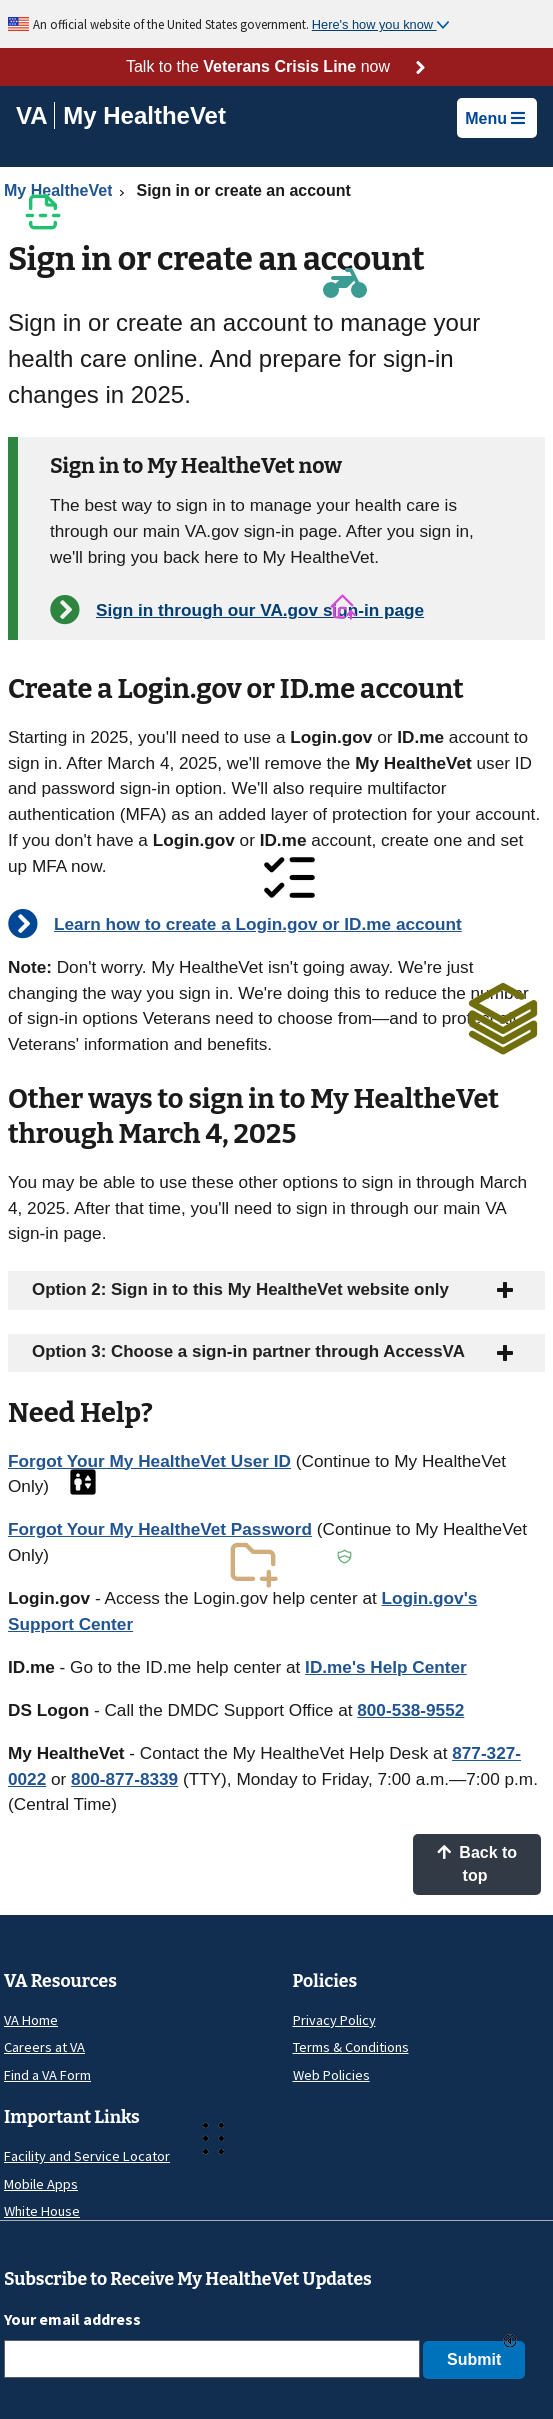 The image size is (553, 2419). What do you see at coordinates (345, 282) in the screenshot?
I see `select motorcycle as transportation mode` at bounding box center [345, 282].